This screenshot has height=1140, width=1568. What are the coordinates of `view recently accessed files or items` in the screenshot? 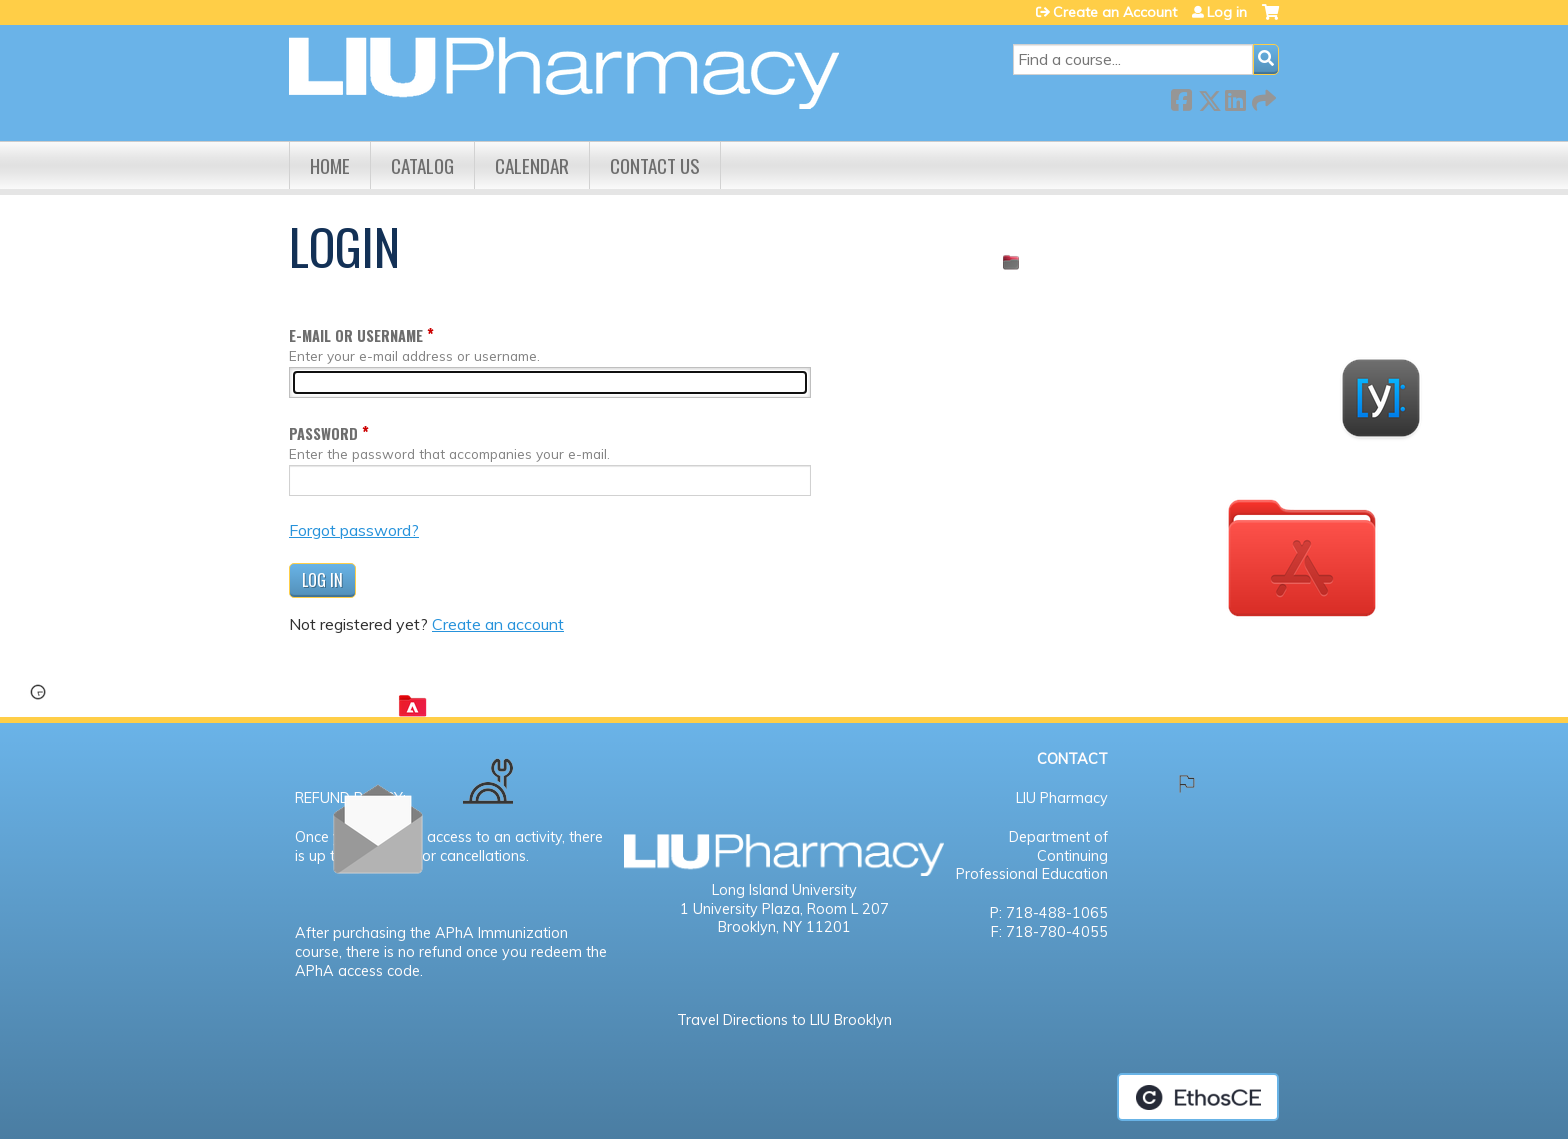 It's located at (37, 691).